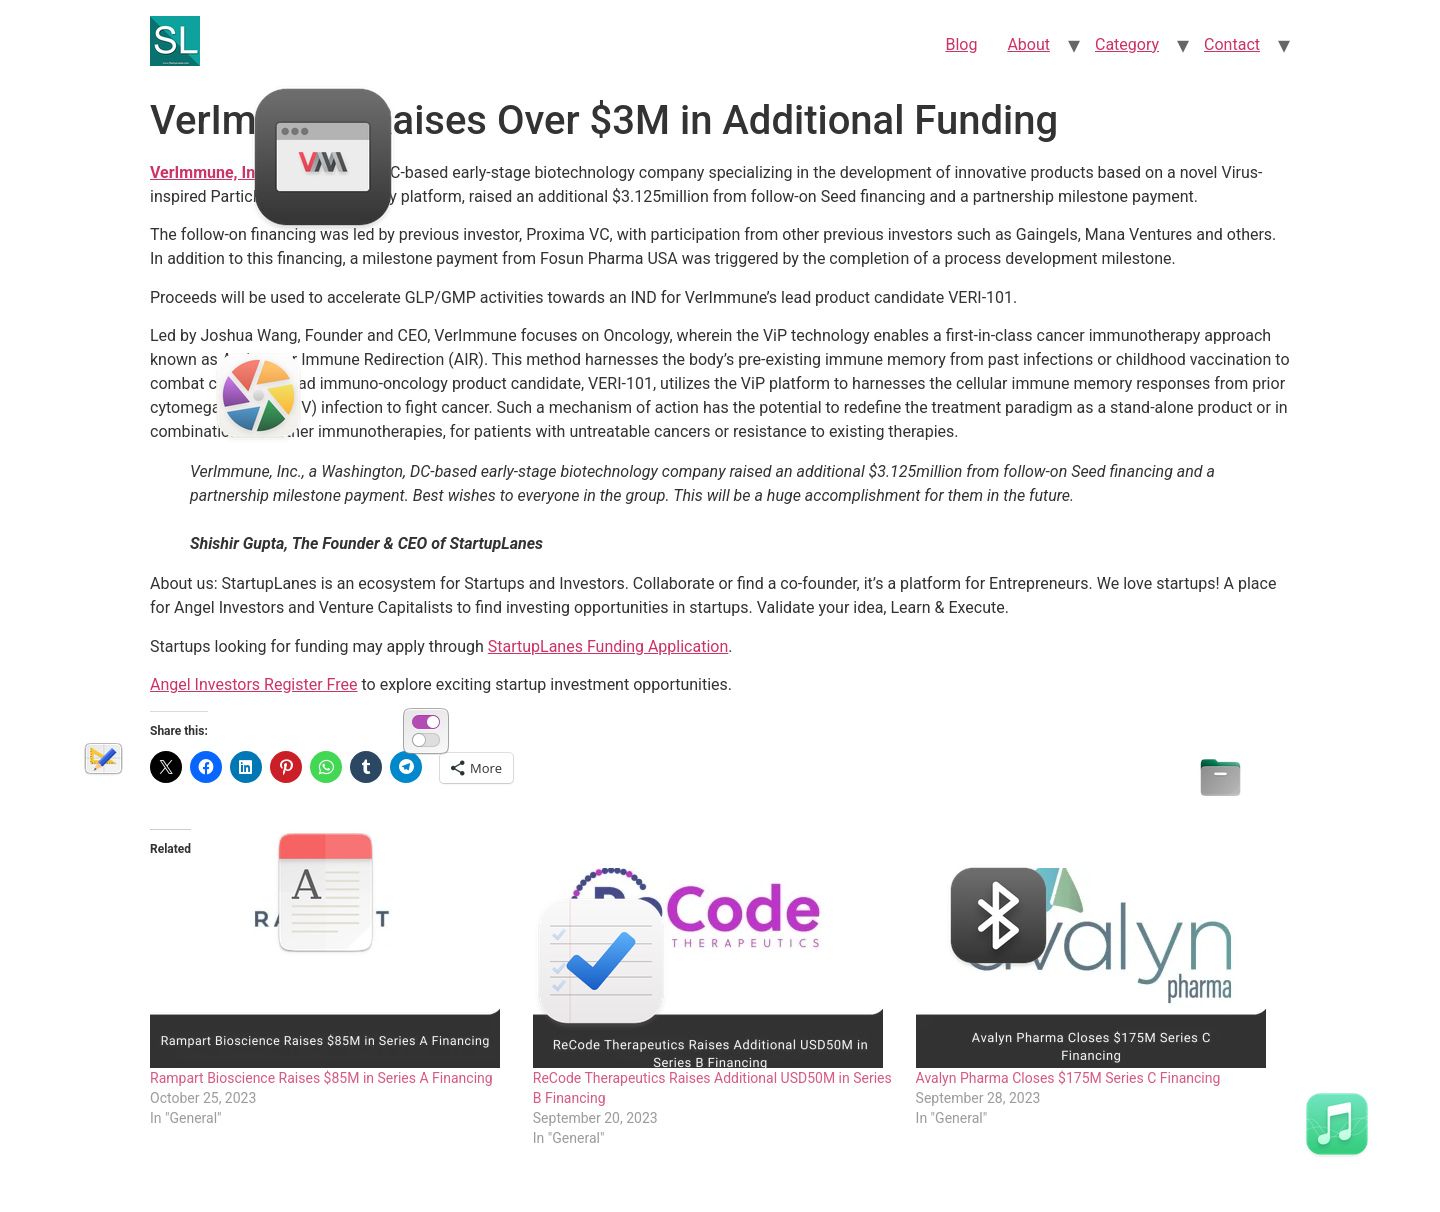 This screenshot has height=1212, width=1440. I want to click on open agenda task management app, so click(601, 961).